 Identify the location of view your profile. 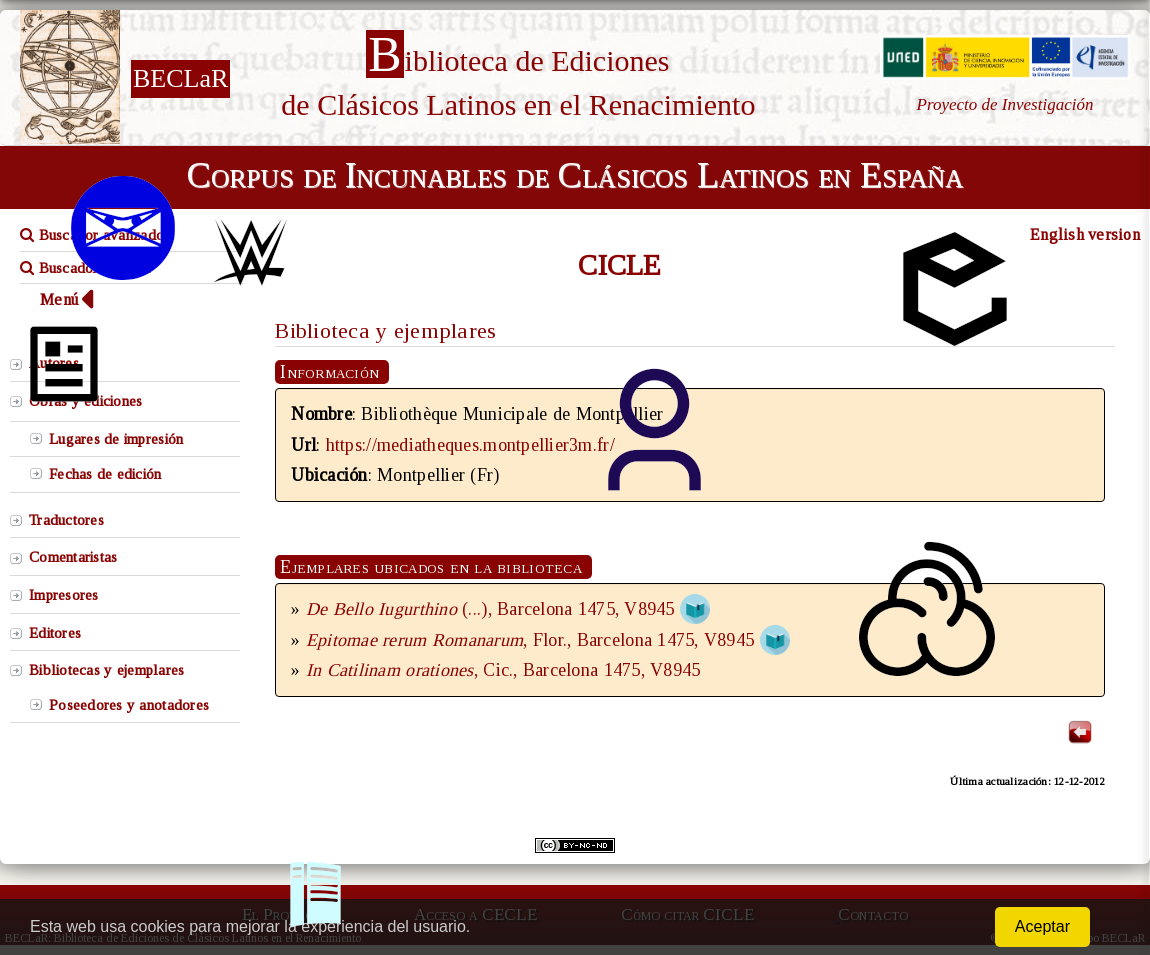
(654, 432).